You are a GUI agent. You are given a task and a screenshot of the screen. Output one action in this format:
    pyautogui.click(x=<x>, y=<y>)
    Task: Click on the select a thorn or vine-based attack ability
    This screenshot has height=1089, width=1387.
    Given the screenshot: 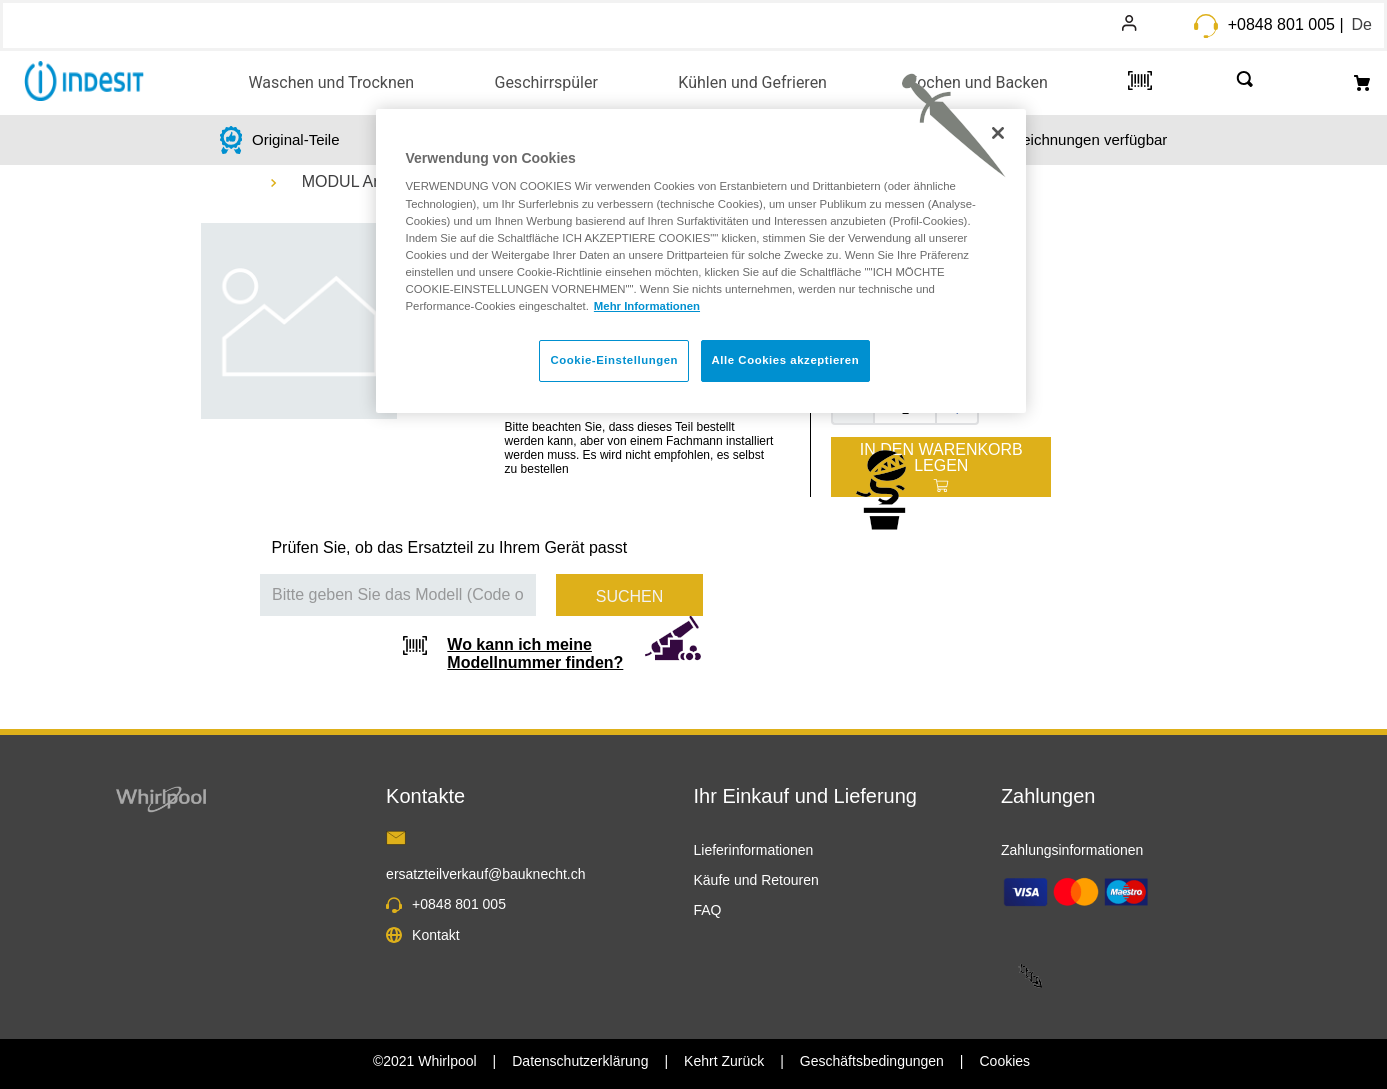 What is the action you would take?
    pyautogui.click(x=1030, y=976)
    